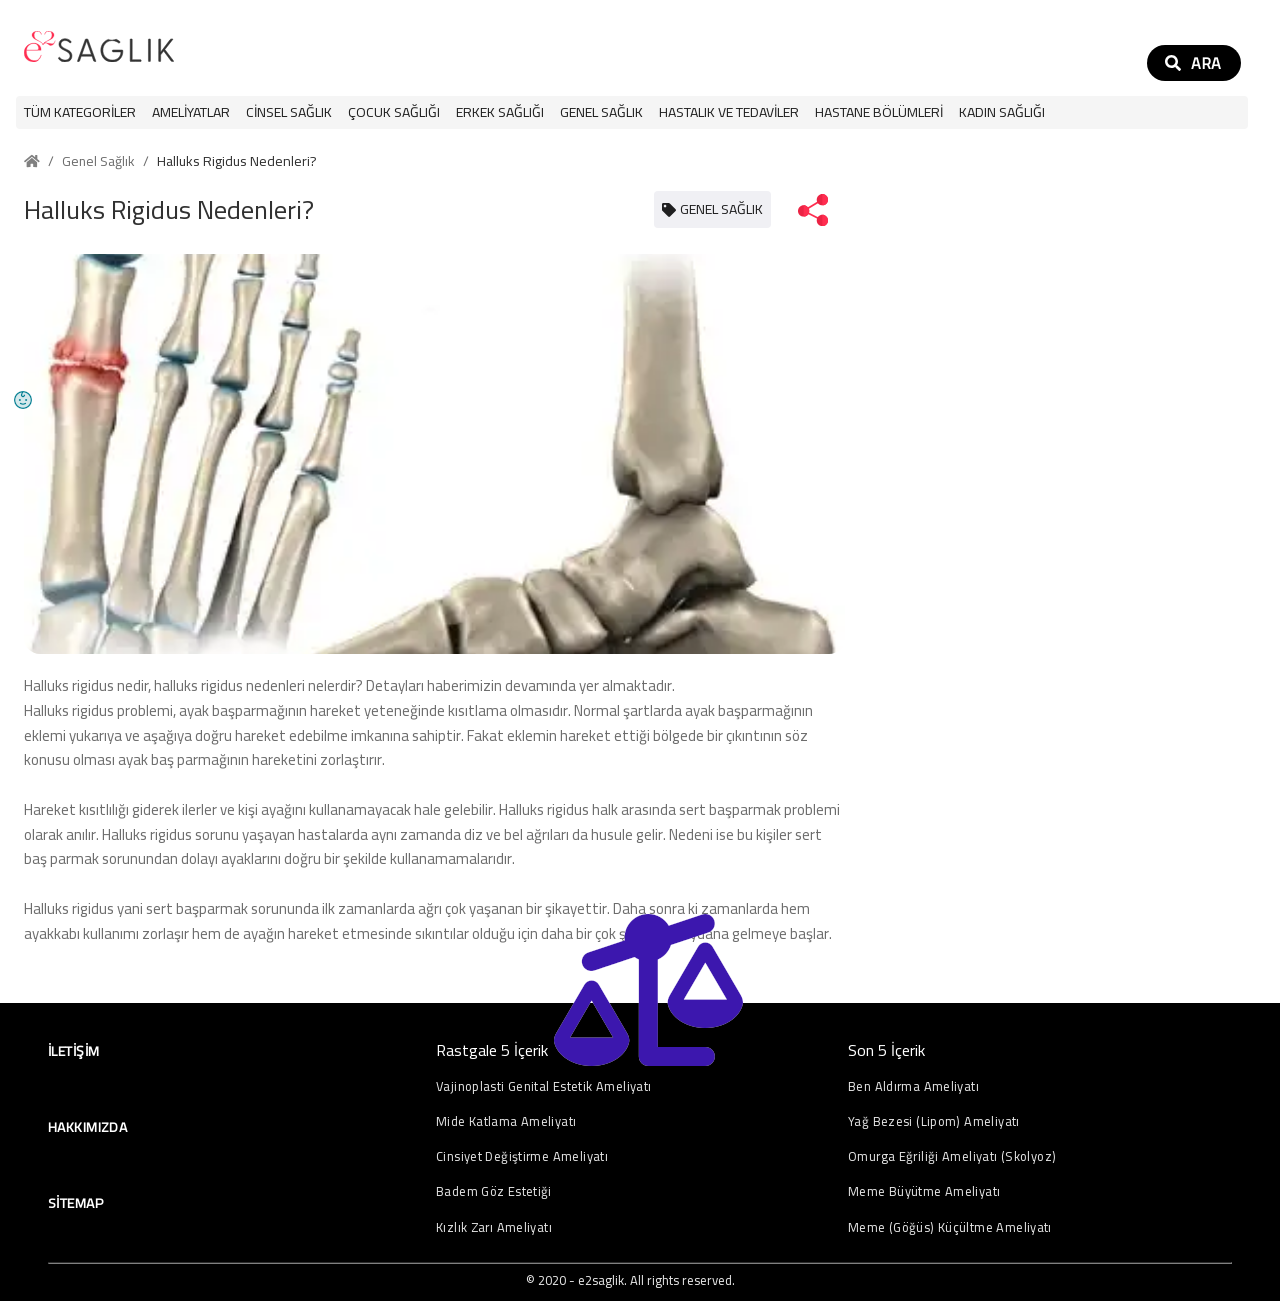  Describe the element at coordinates (649, 990) in the screenshot. I see `indicates an unbalanced comparison or unequal weight` at that location.